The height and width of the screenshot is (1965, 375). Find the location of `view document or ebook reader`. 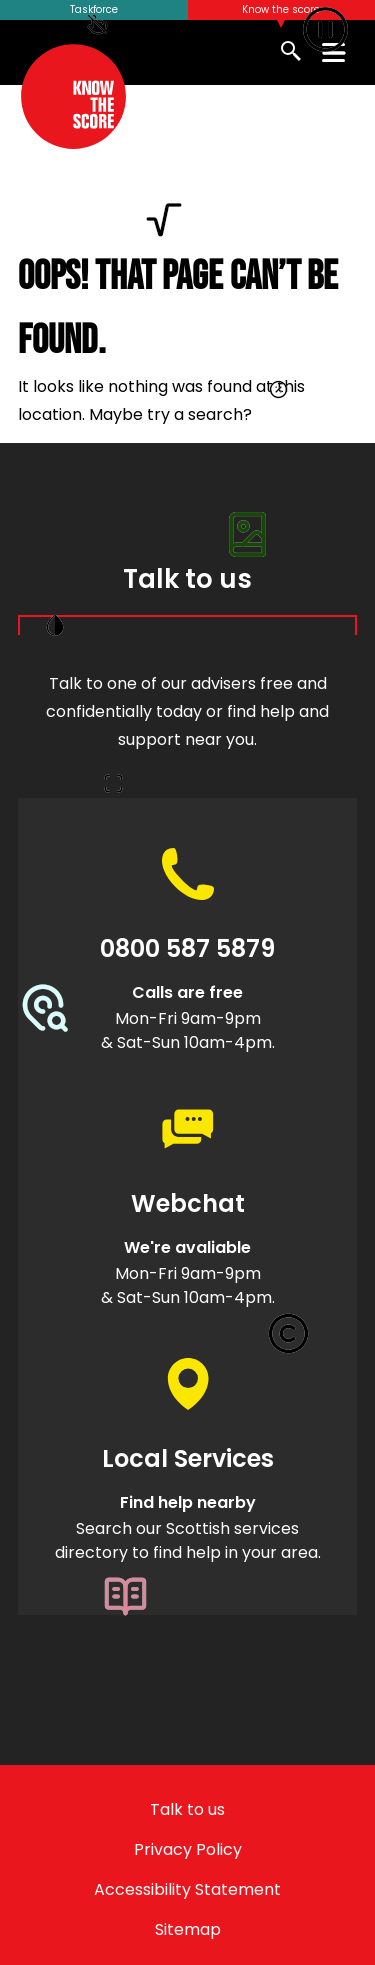

view document or ebook reader is located at coordinates (125, 1596).